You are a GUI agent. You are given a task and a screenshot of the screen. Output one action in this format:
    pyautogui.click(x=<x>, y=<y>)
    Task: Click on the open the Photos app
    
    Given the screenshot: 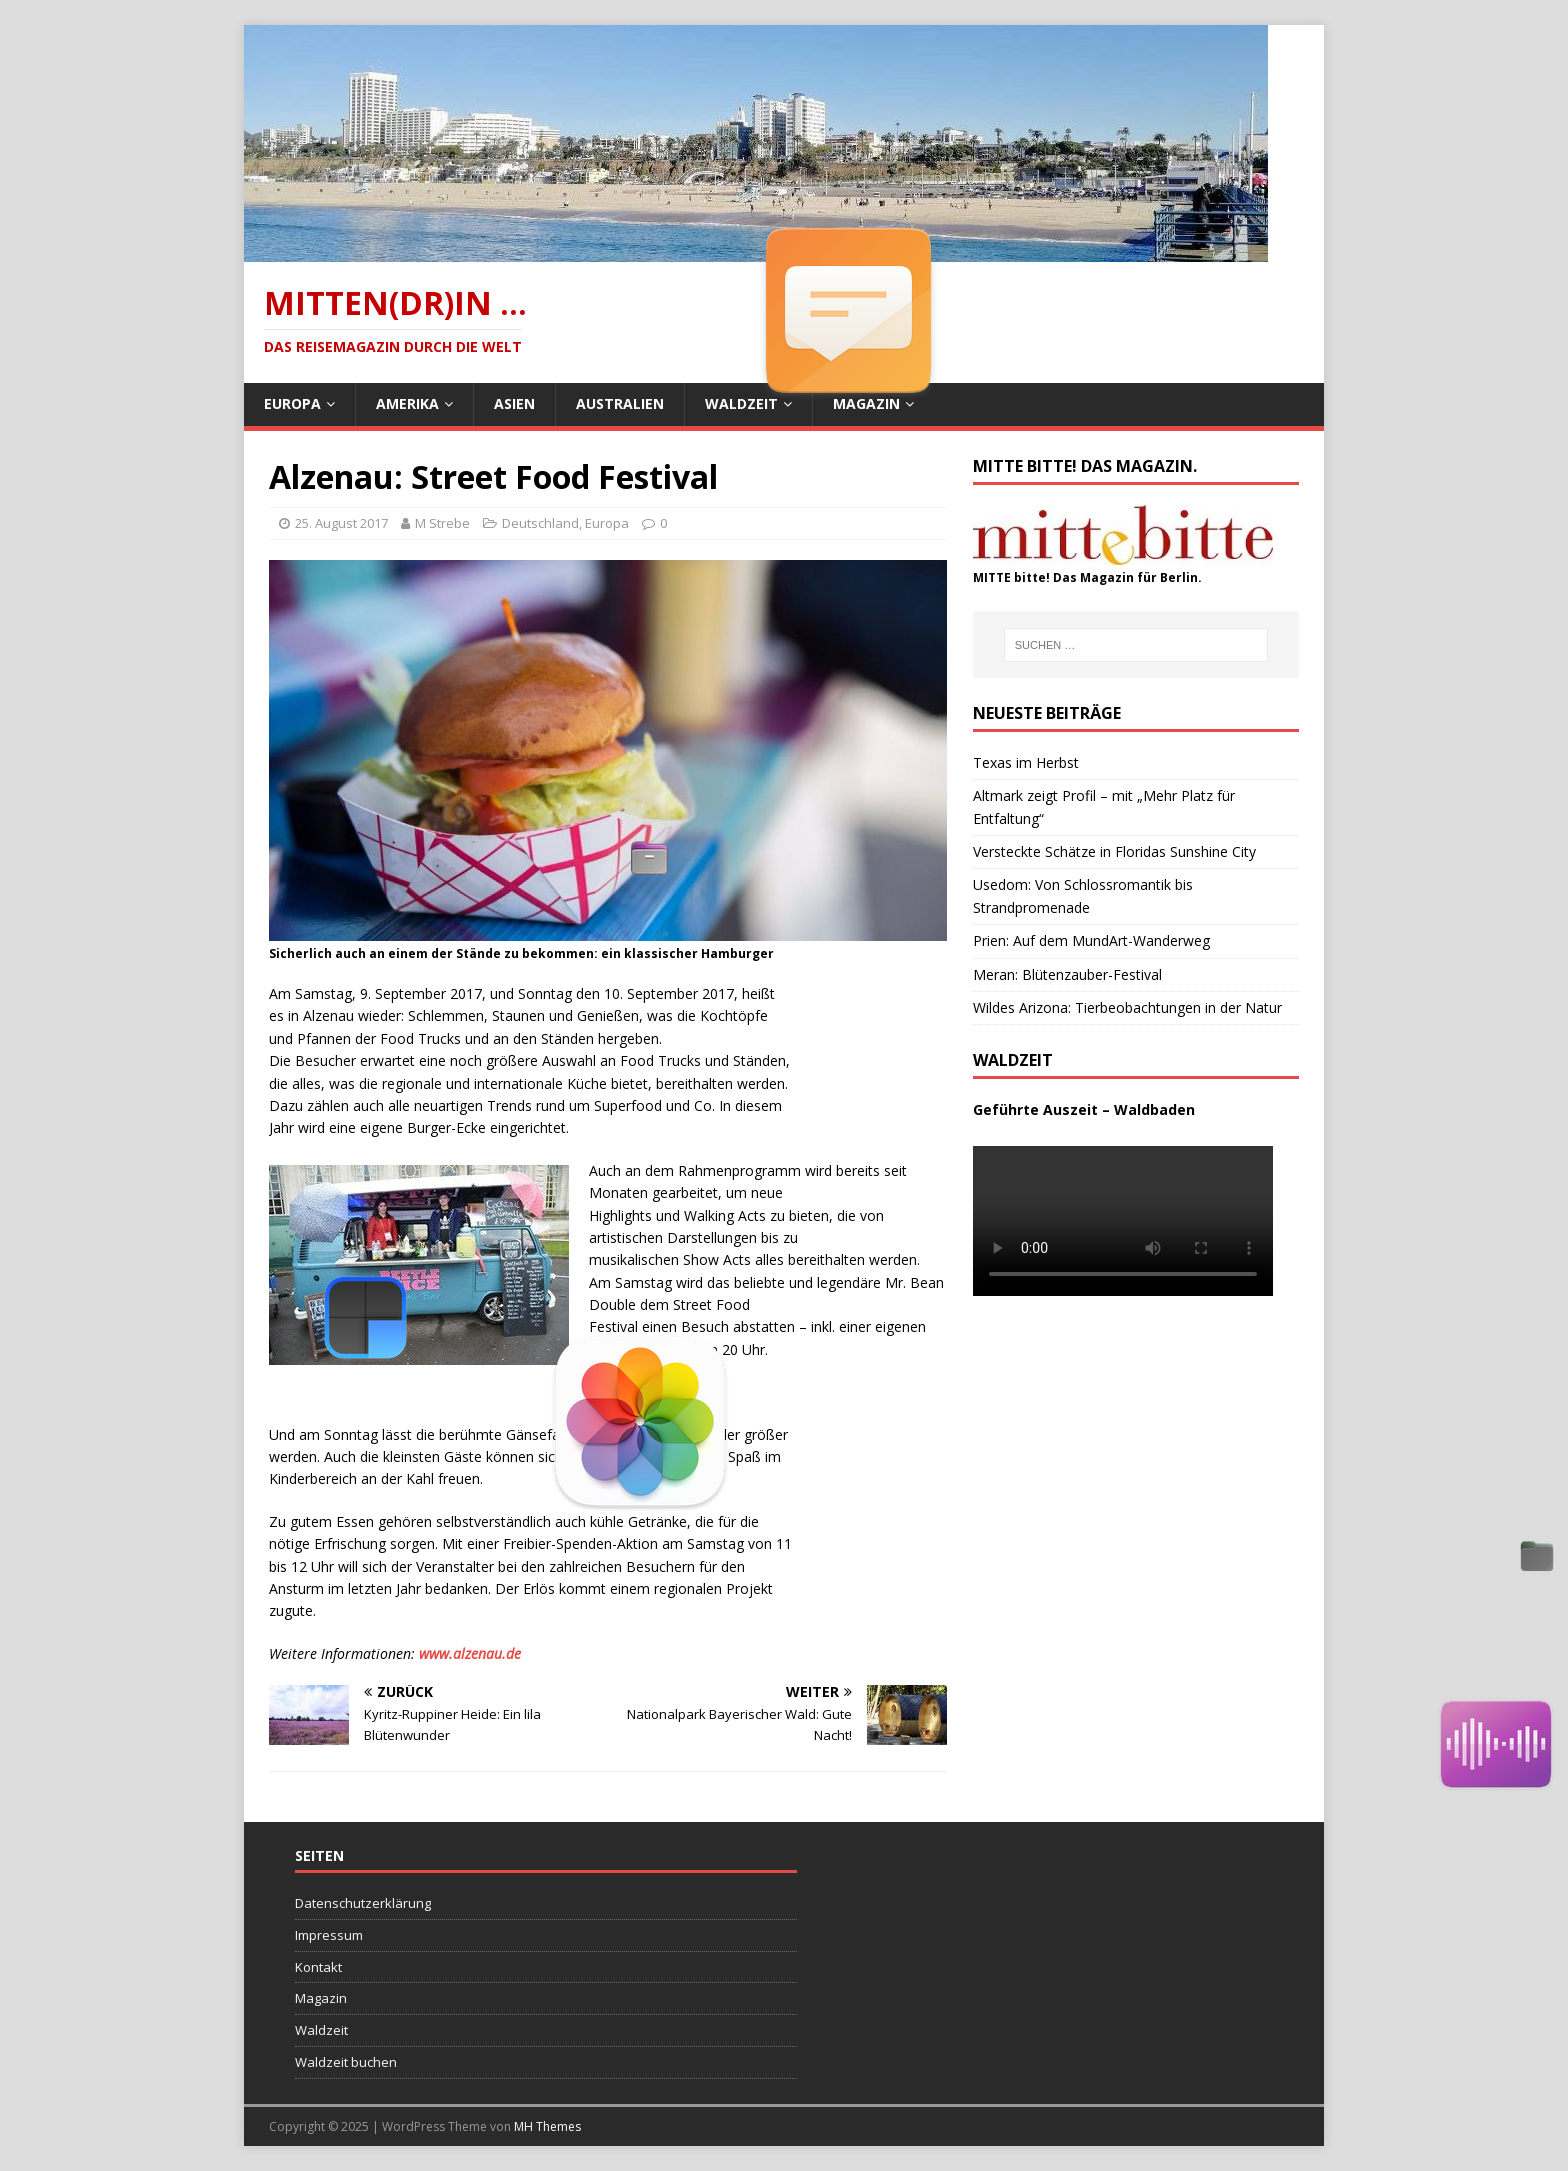 What is the action you would take?
    pyautogui.click(x=640, y=1421)
    